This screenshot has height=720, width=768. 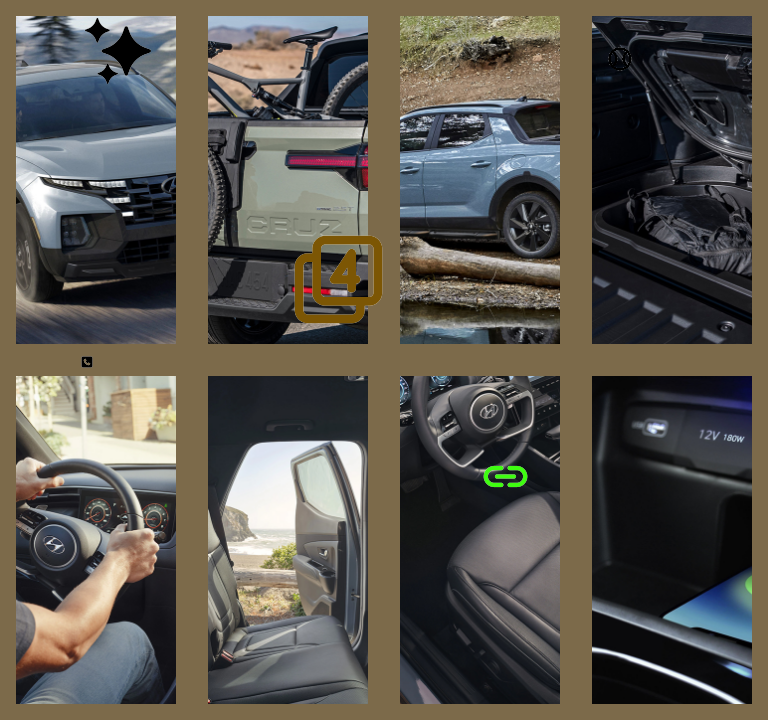 I want to click on access baseball or sports content, so click(x=620, y=59).